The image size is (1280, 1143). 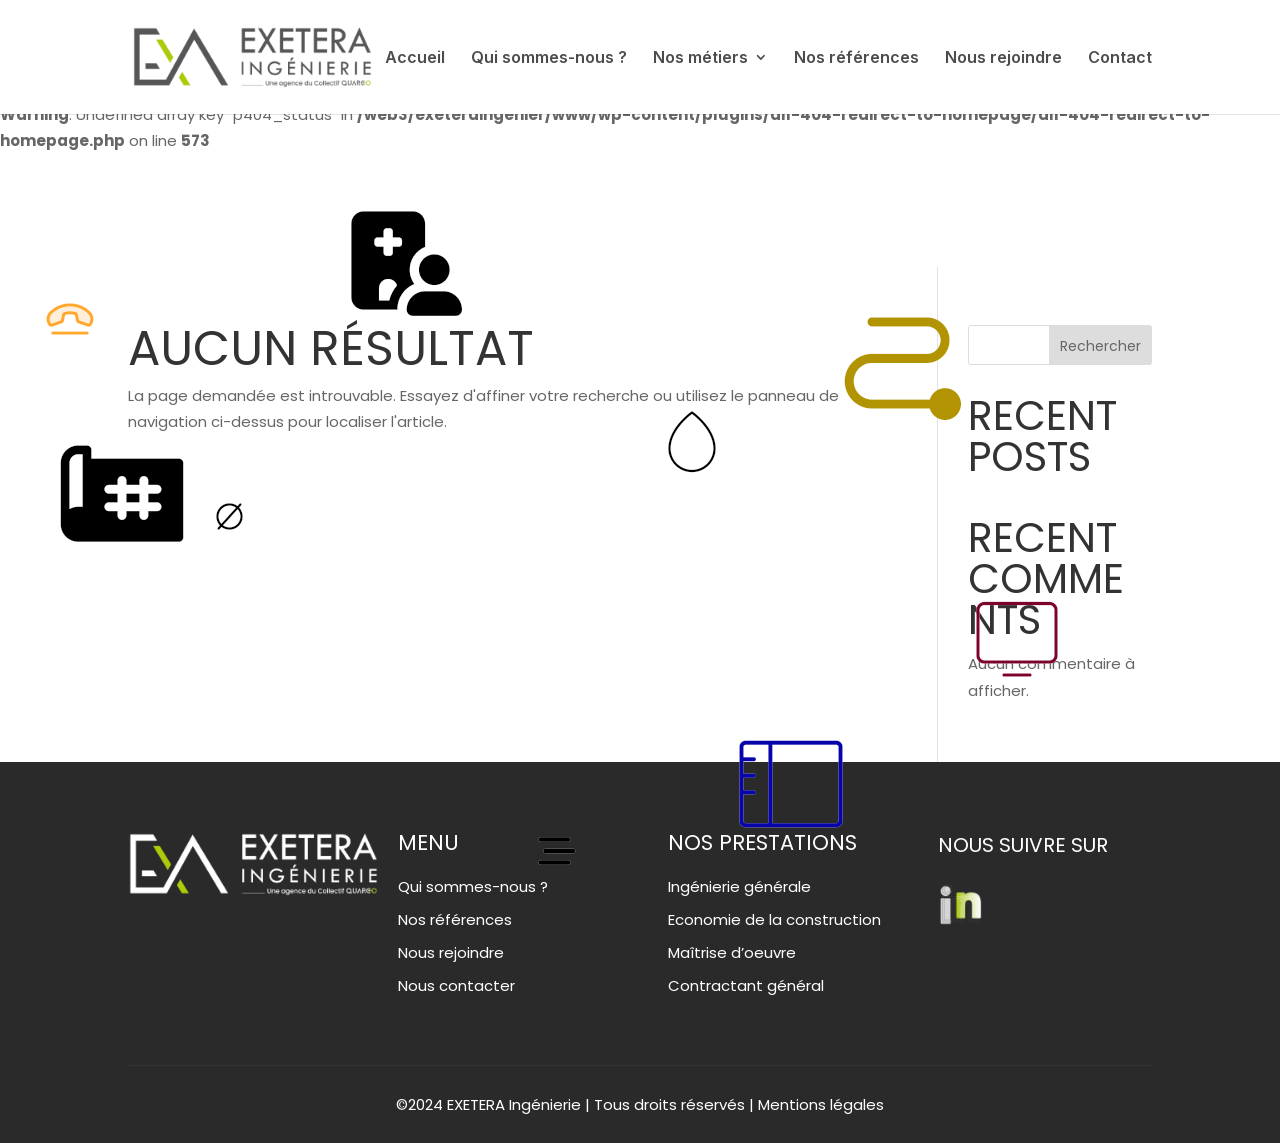 What do you see at coordinates (229, 516) in the screenshot?
I see `indicates an empty or null state` at bounding box center [229, 516].